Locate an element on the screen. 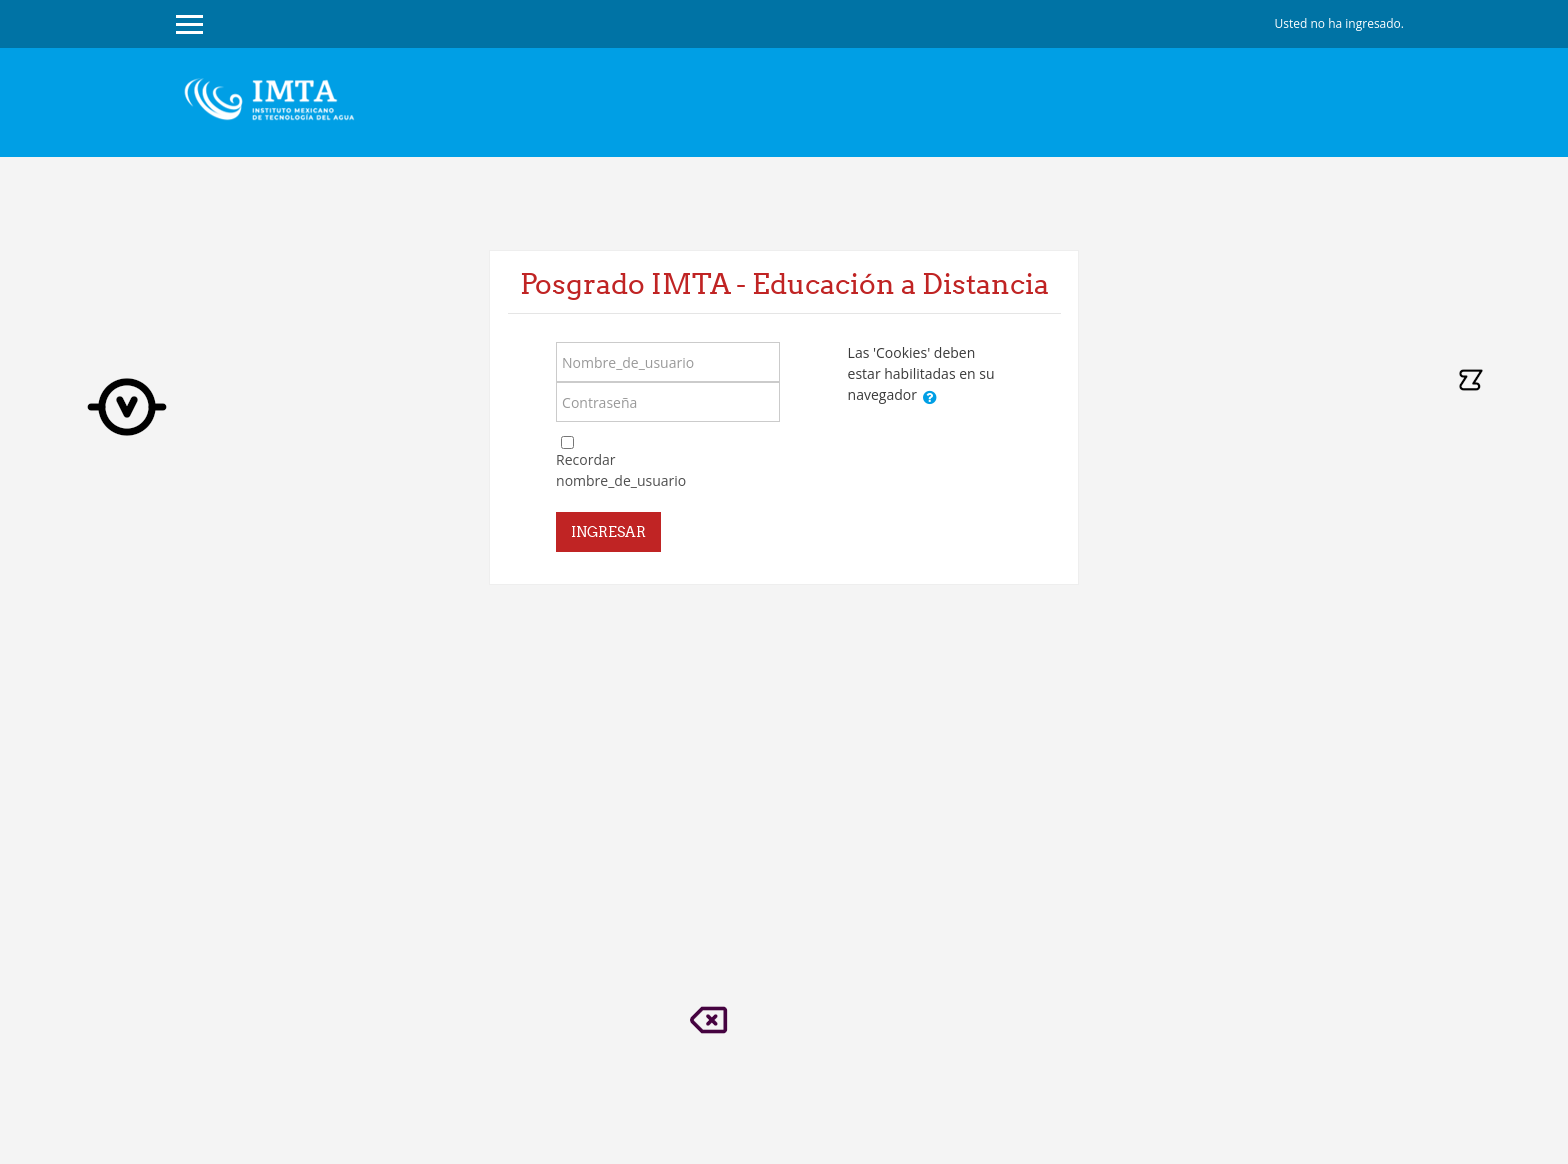 The height and width of the screenshot is (1164, 1568). voltmeter component in a circuit diagram is located at coordinates (127, 407).